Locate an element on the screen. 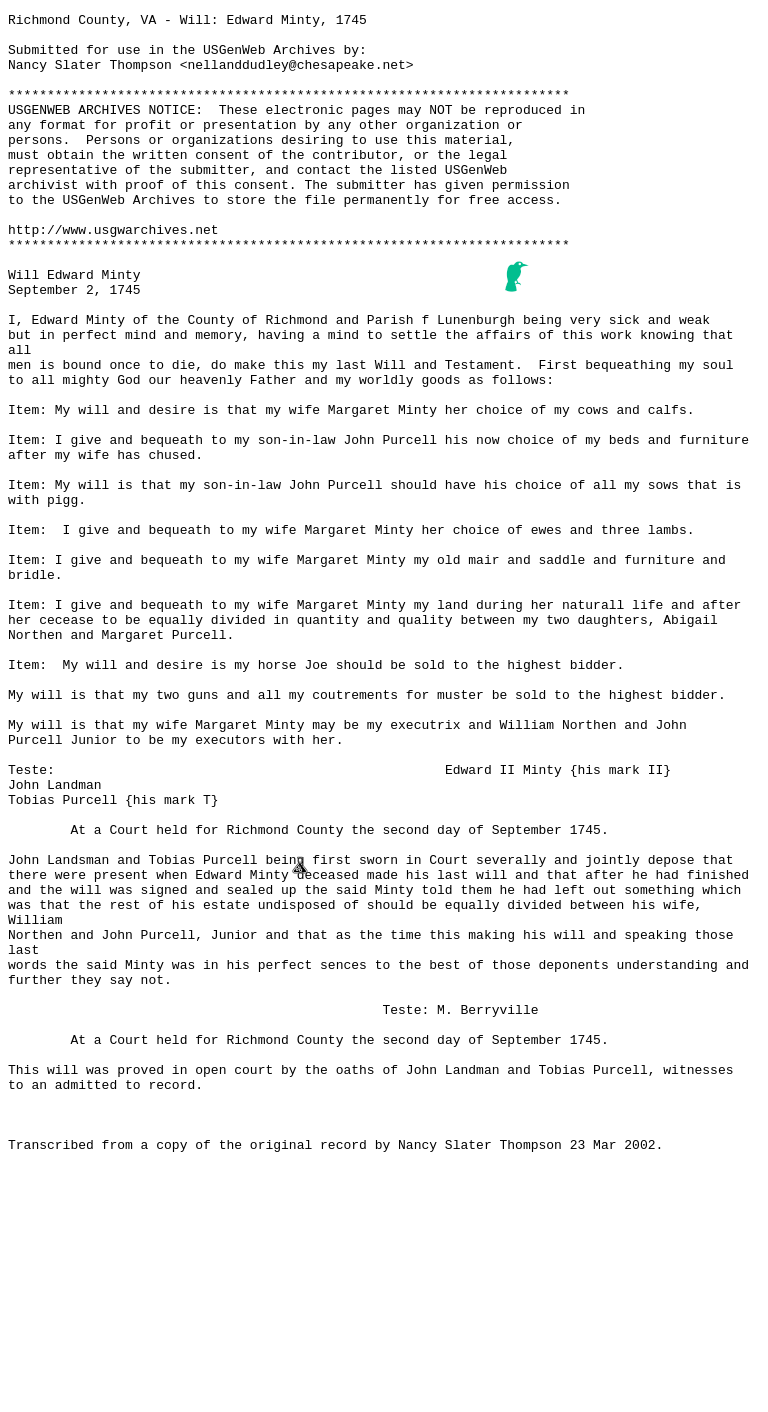 The image size is (768, 1412). raven or crow icon for a messaging or mail feature is located at coordinates (513, 276).